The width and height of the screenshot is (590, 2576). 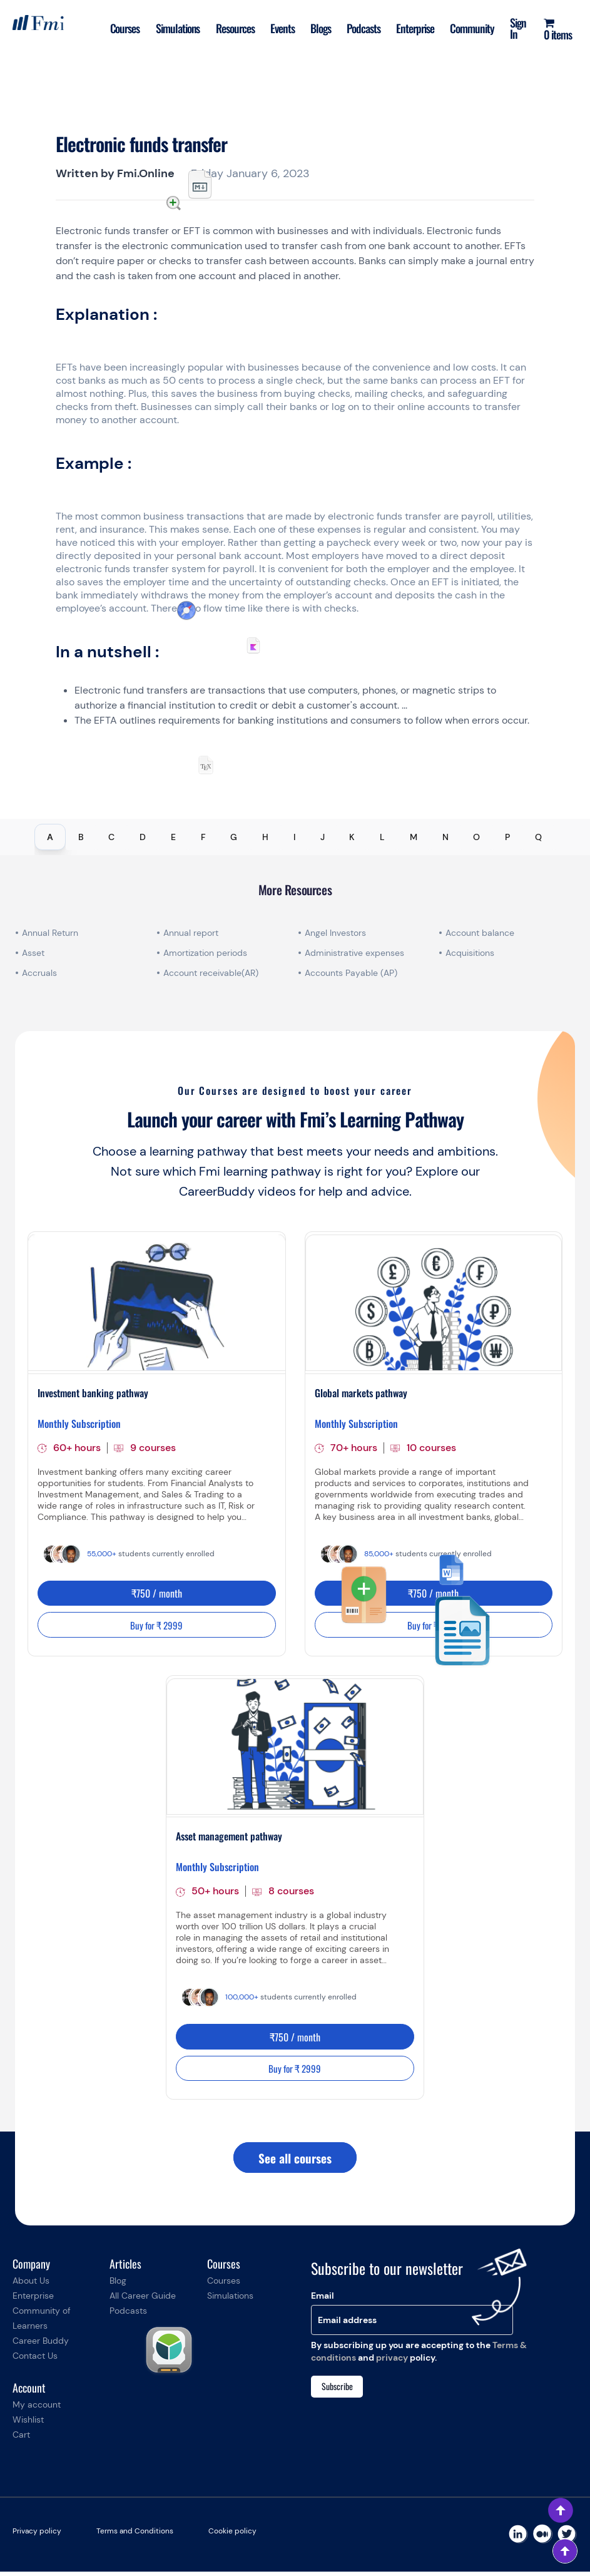 I want to click on open disk partitioning utility, so click(x=169, y=2351).